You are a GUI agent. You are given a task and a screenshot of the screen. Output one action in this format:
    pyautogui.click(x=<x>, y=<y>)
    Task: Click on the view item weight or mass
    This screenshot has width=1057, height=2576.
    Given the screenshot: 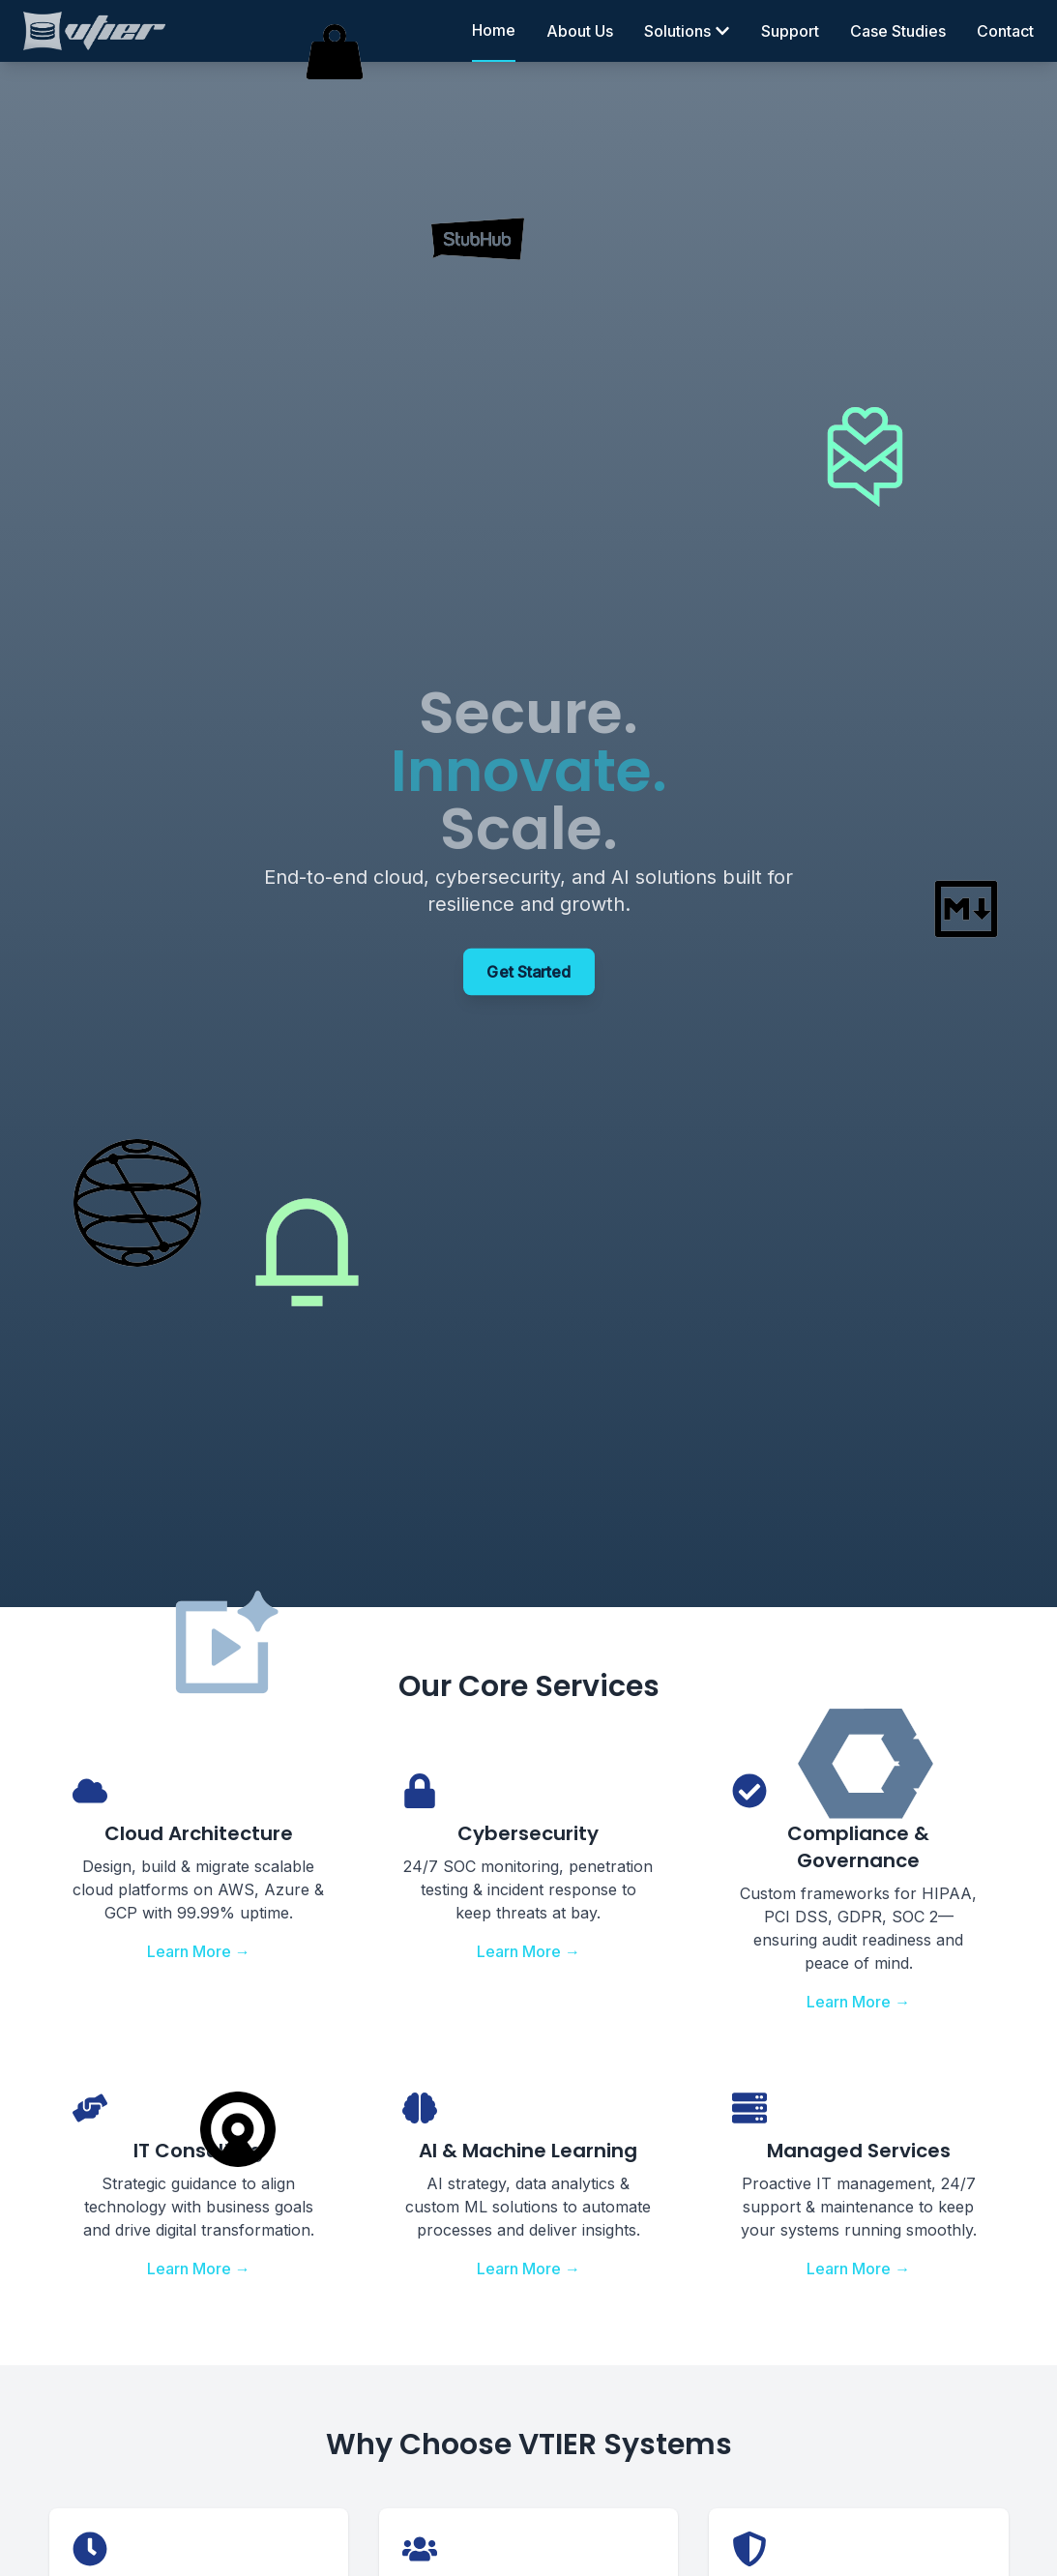 What is the action you would take?
    pyautogui.click(x=335, y=53)
    